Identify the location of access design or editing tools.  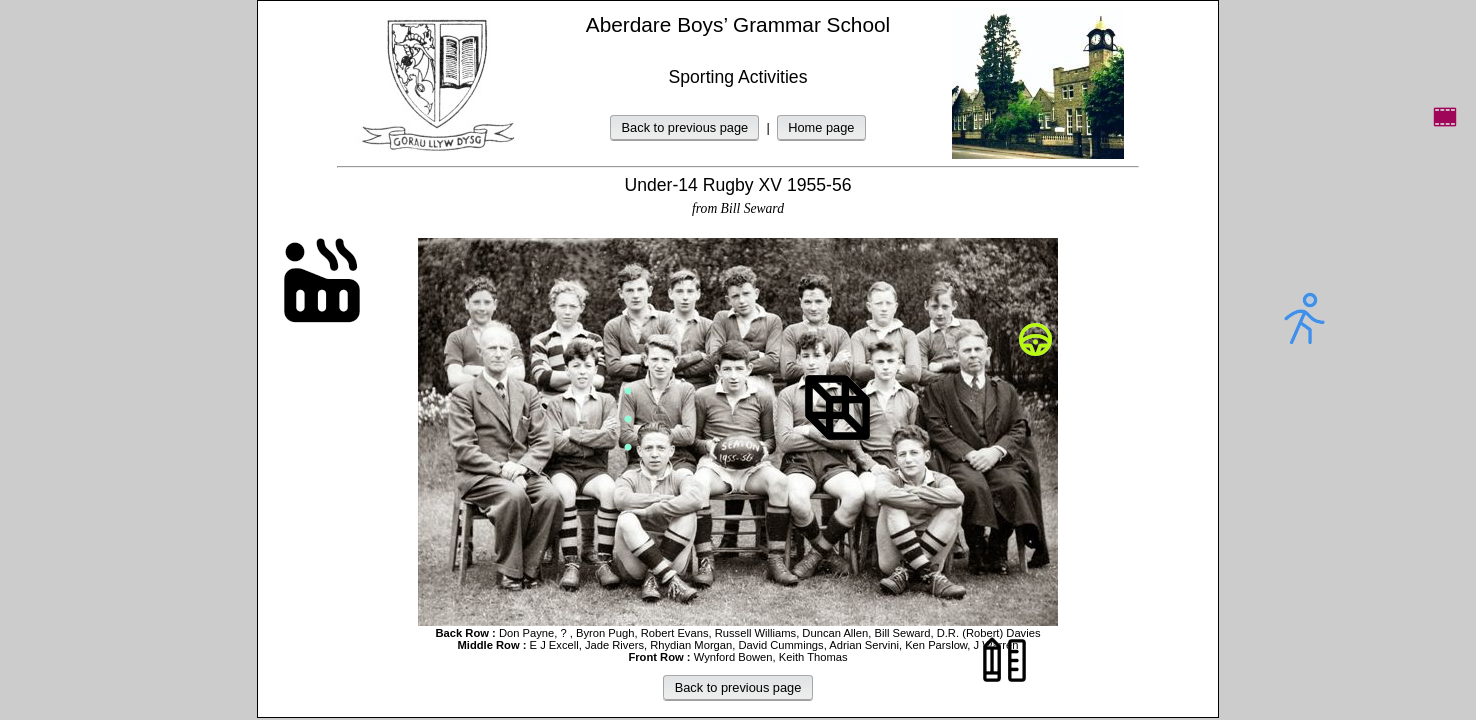
(1004, 660).